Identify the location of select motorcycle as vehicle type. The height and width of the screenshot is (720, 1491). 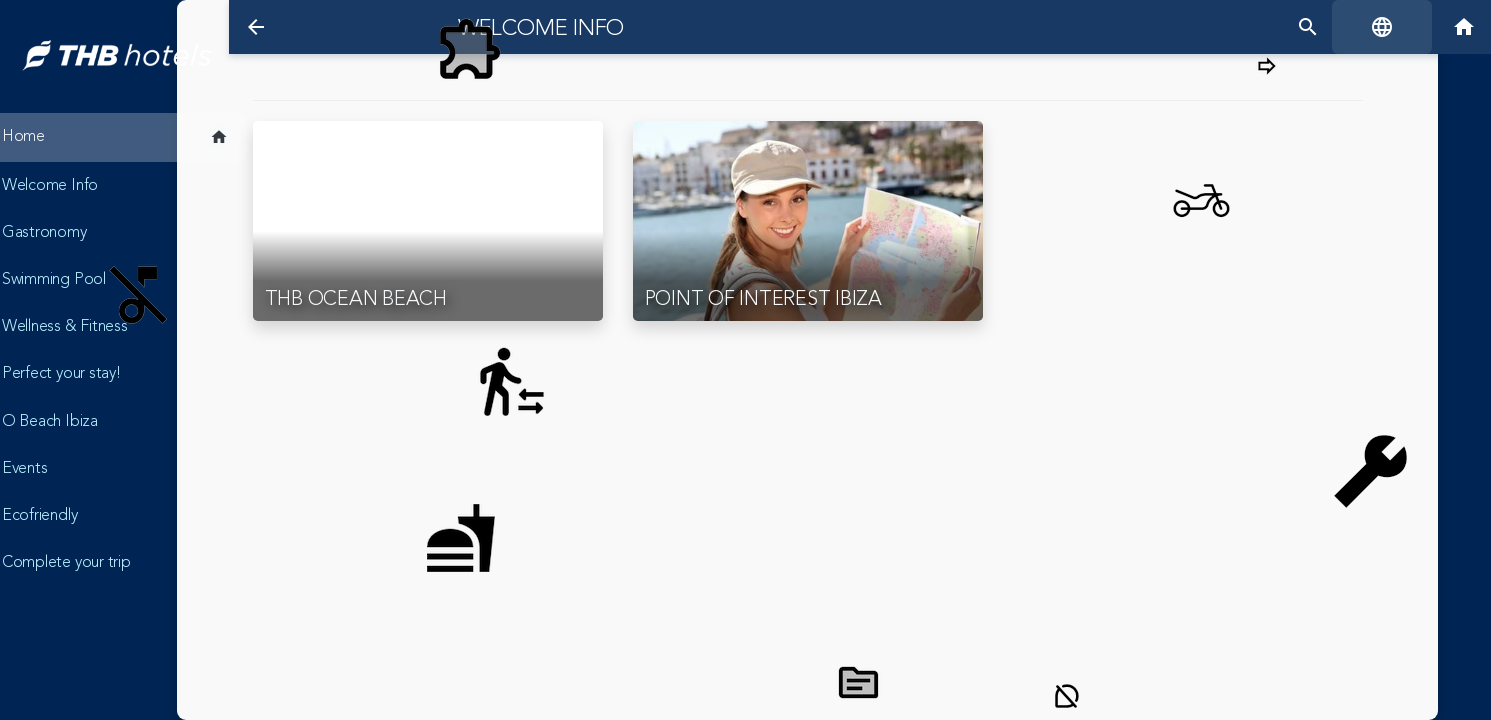
(1201, 201).